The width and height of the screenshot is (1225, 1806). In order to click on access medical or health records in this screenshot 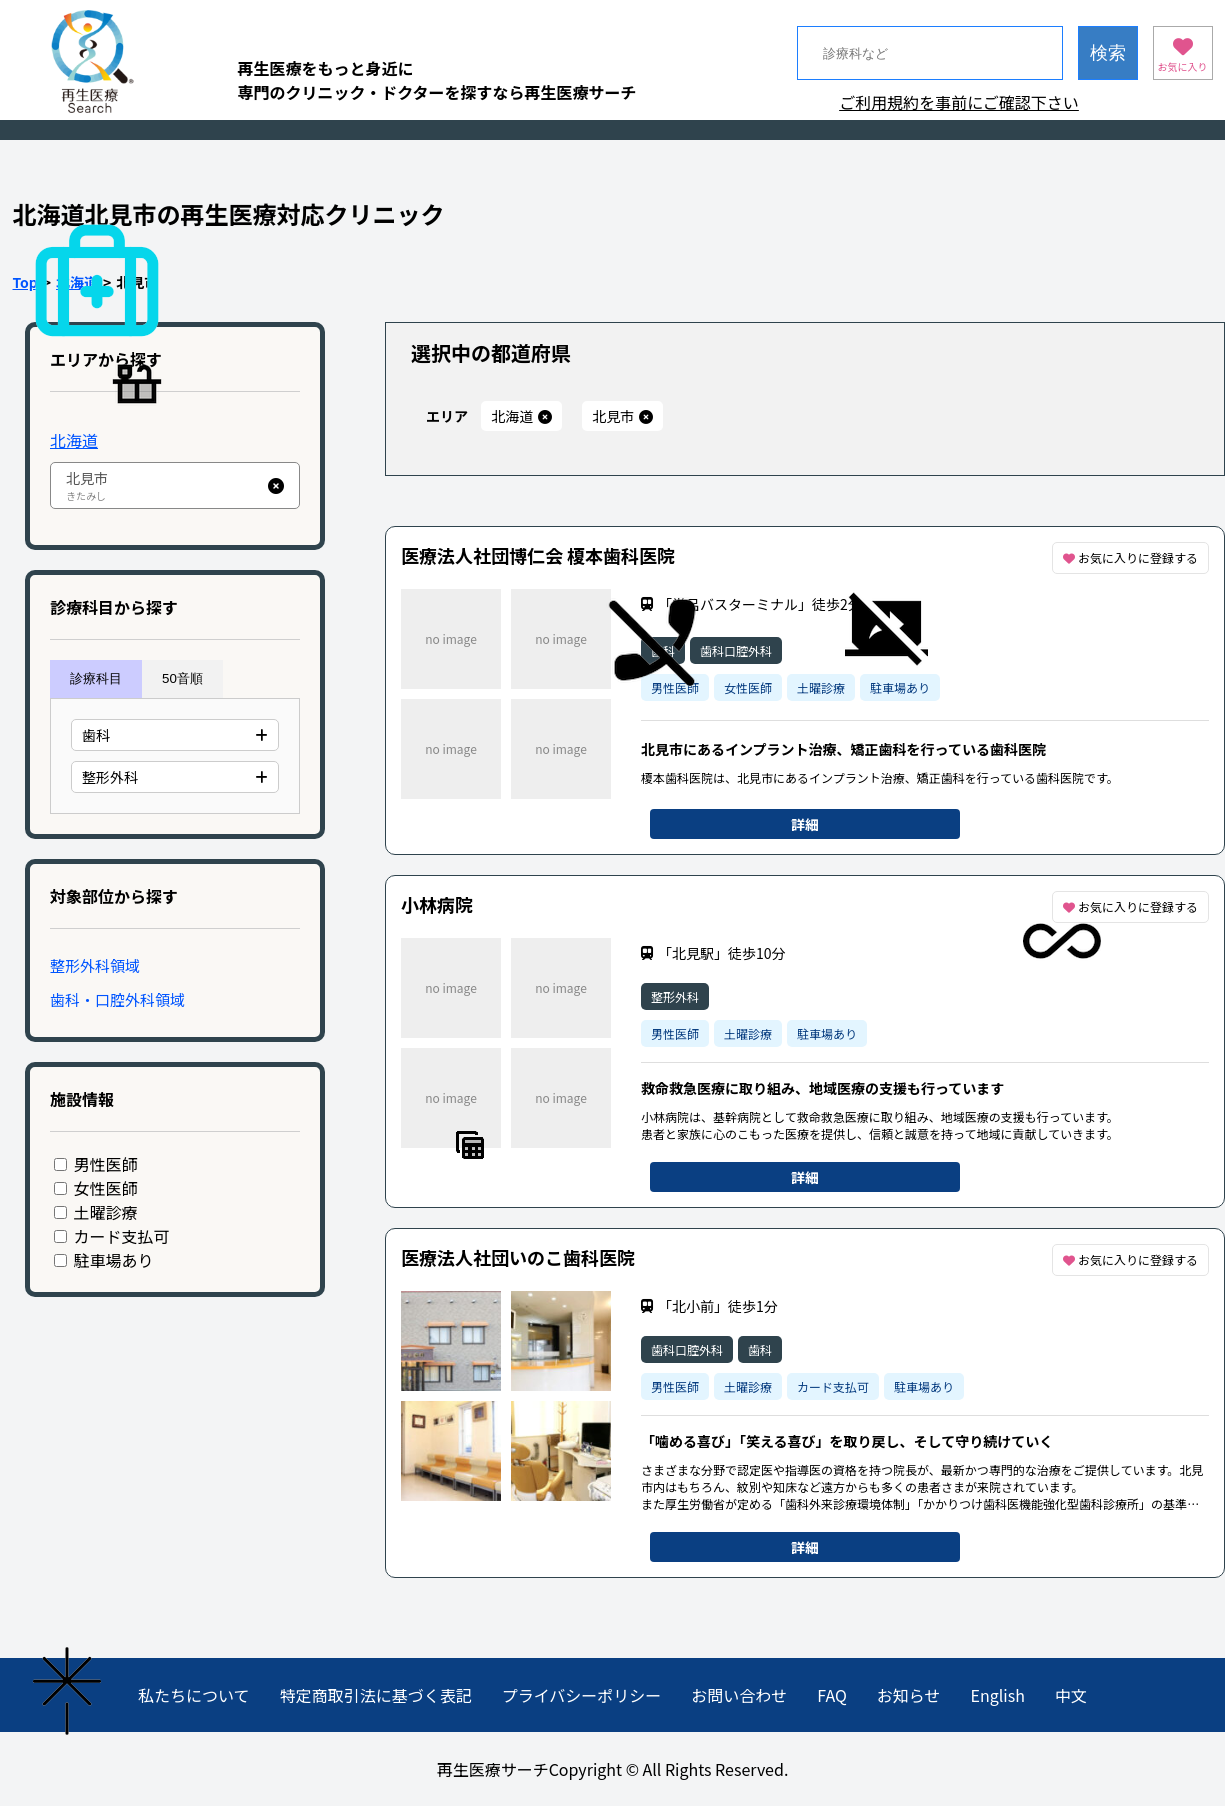, I will do `click(97, 286)`.